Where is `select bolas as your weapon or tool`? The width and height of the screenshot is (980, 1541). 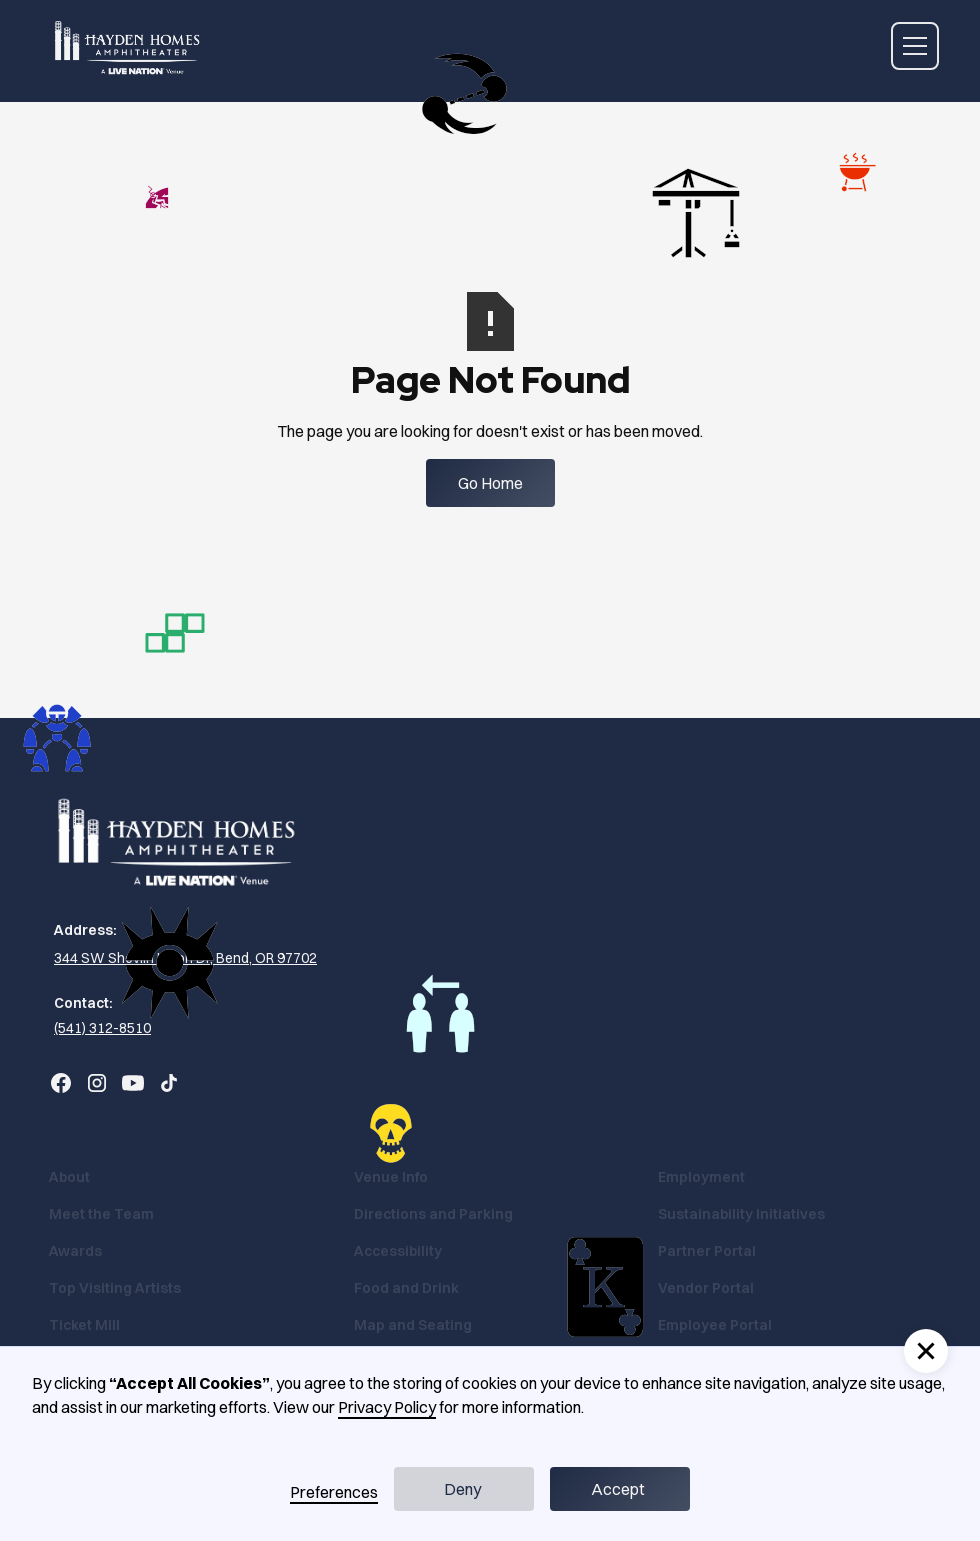 select bolas as your weapon or tool is located at coordinates (464, 95).